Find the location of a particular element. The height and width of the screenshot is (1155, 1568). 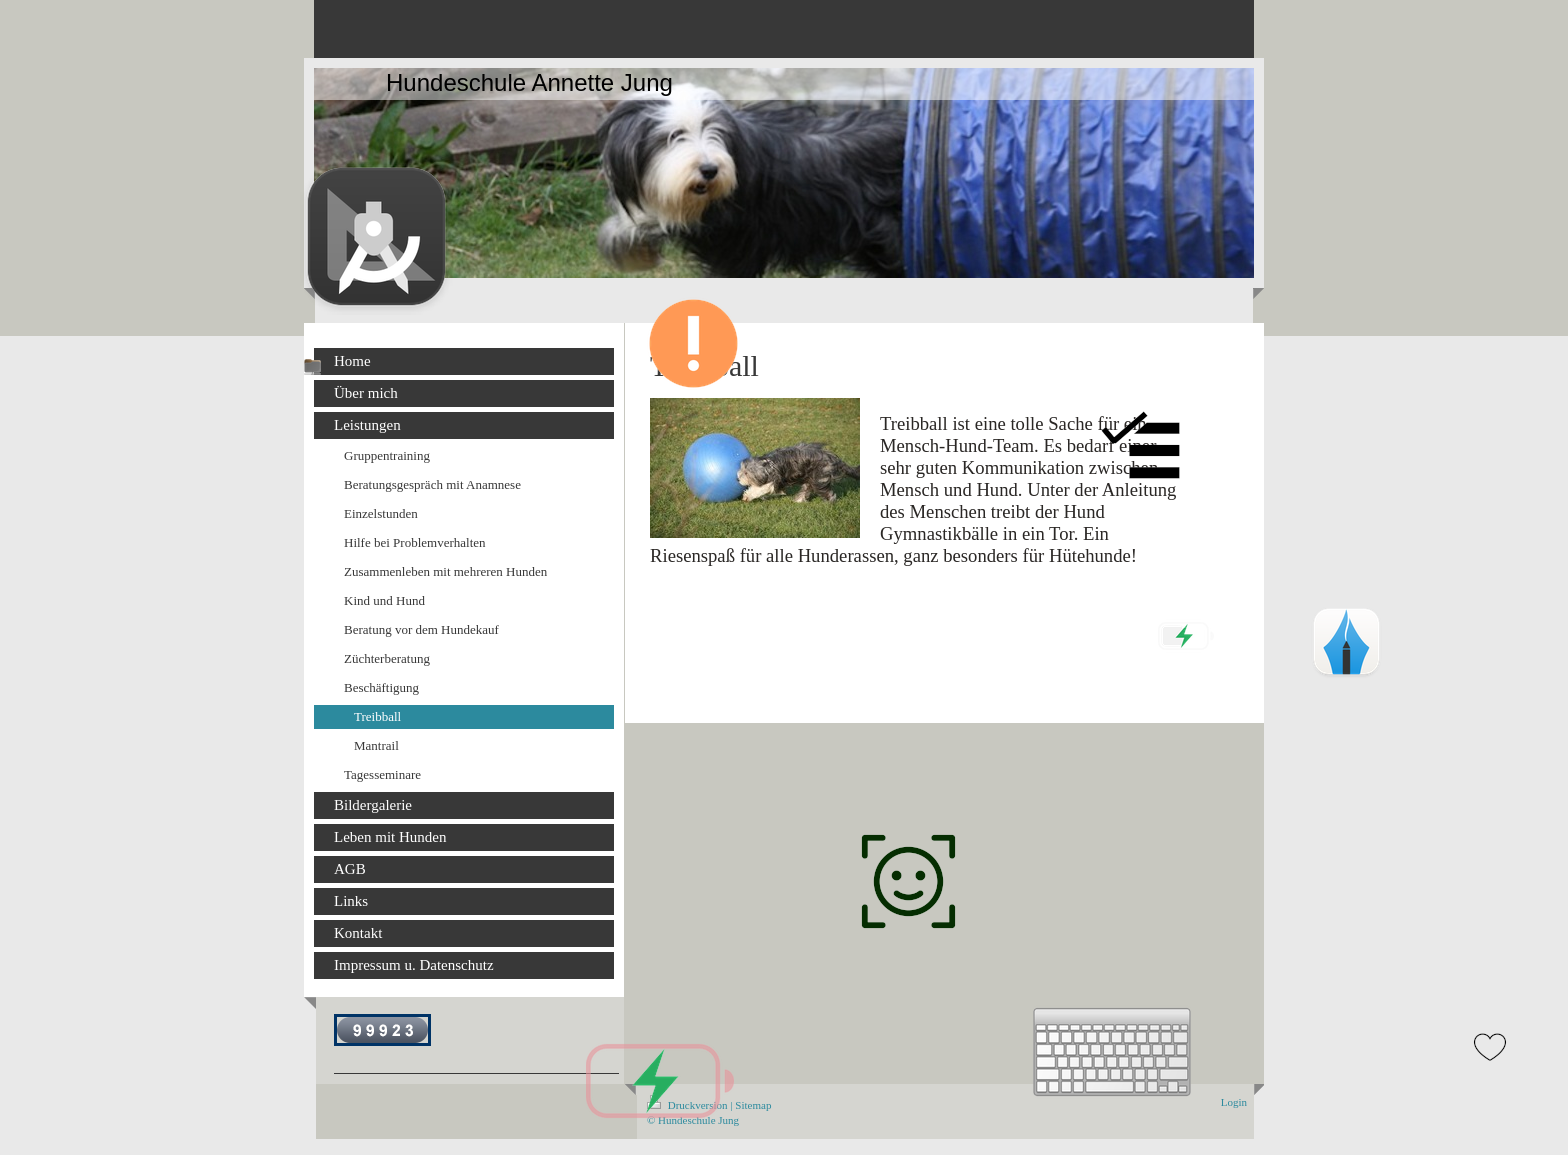

view task list or to-do items is located at coordinates (1140, 450).